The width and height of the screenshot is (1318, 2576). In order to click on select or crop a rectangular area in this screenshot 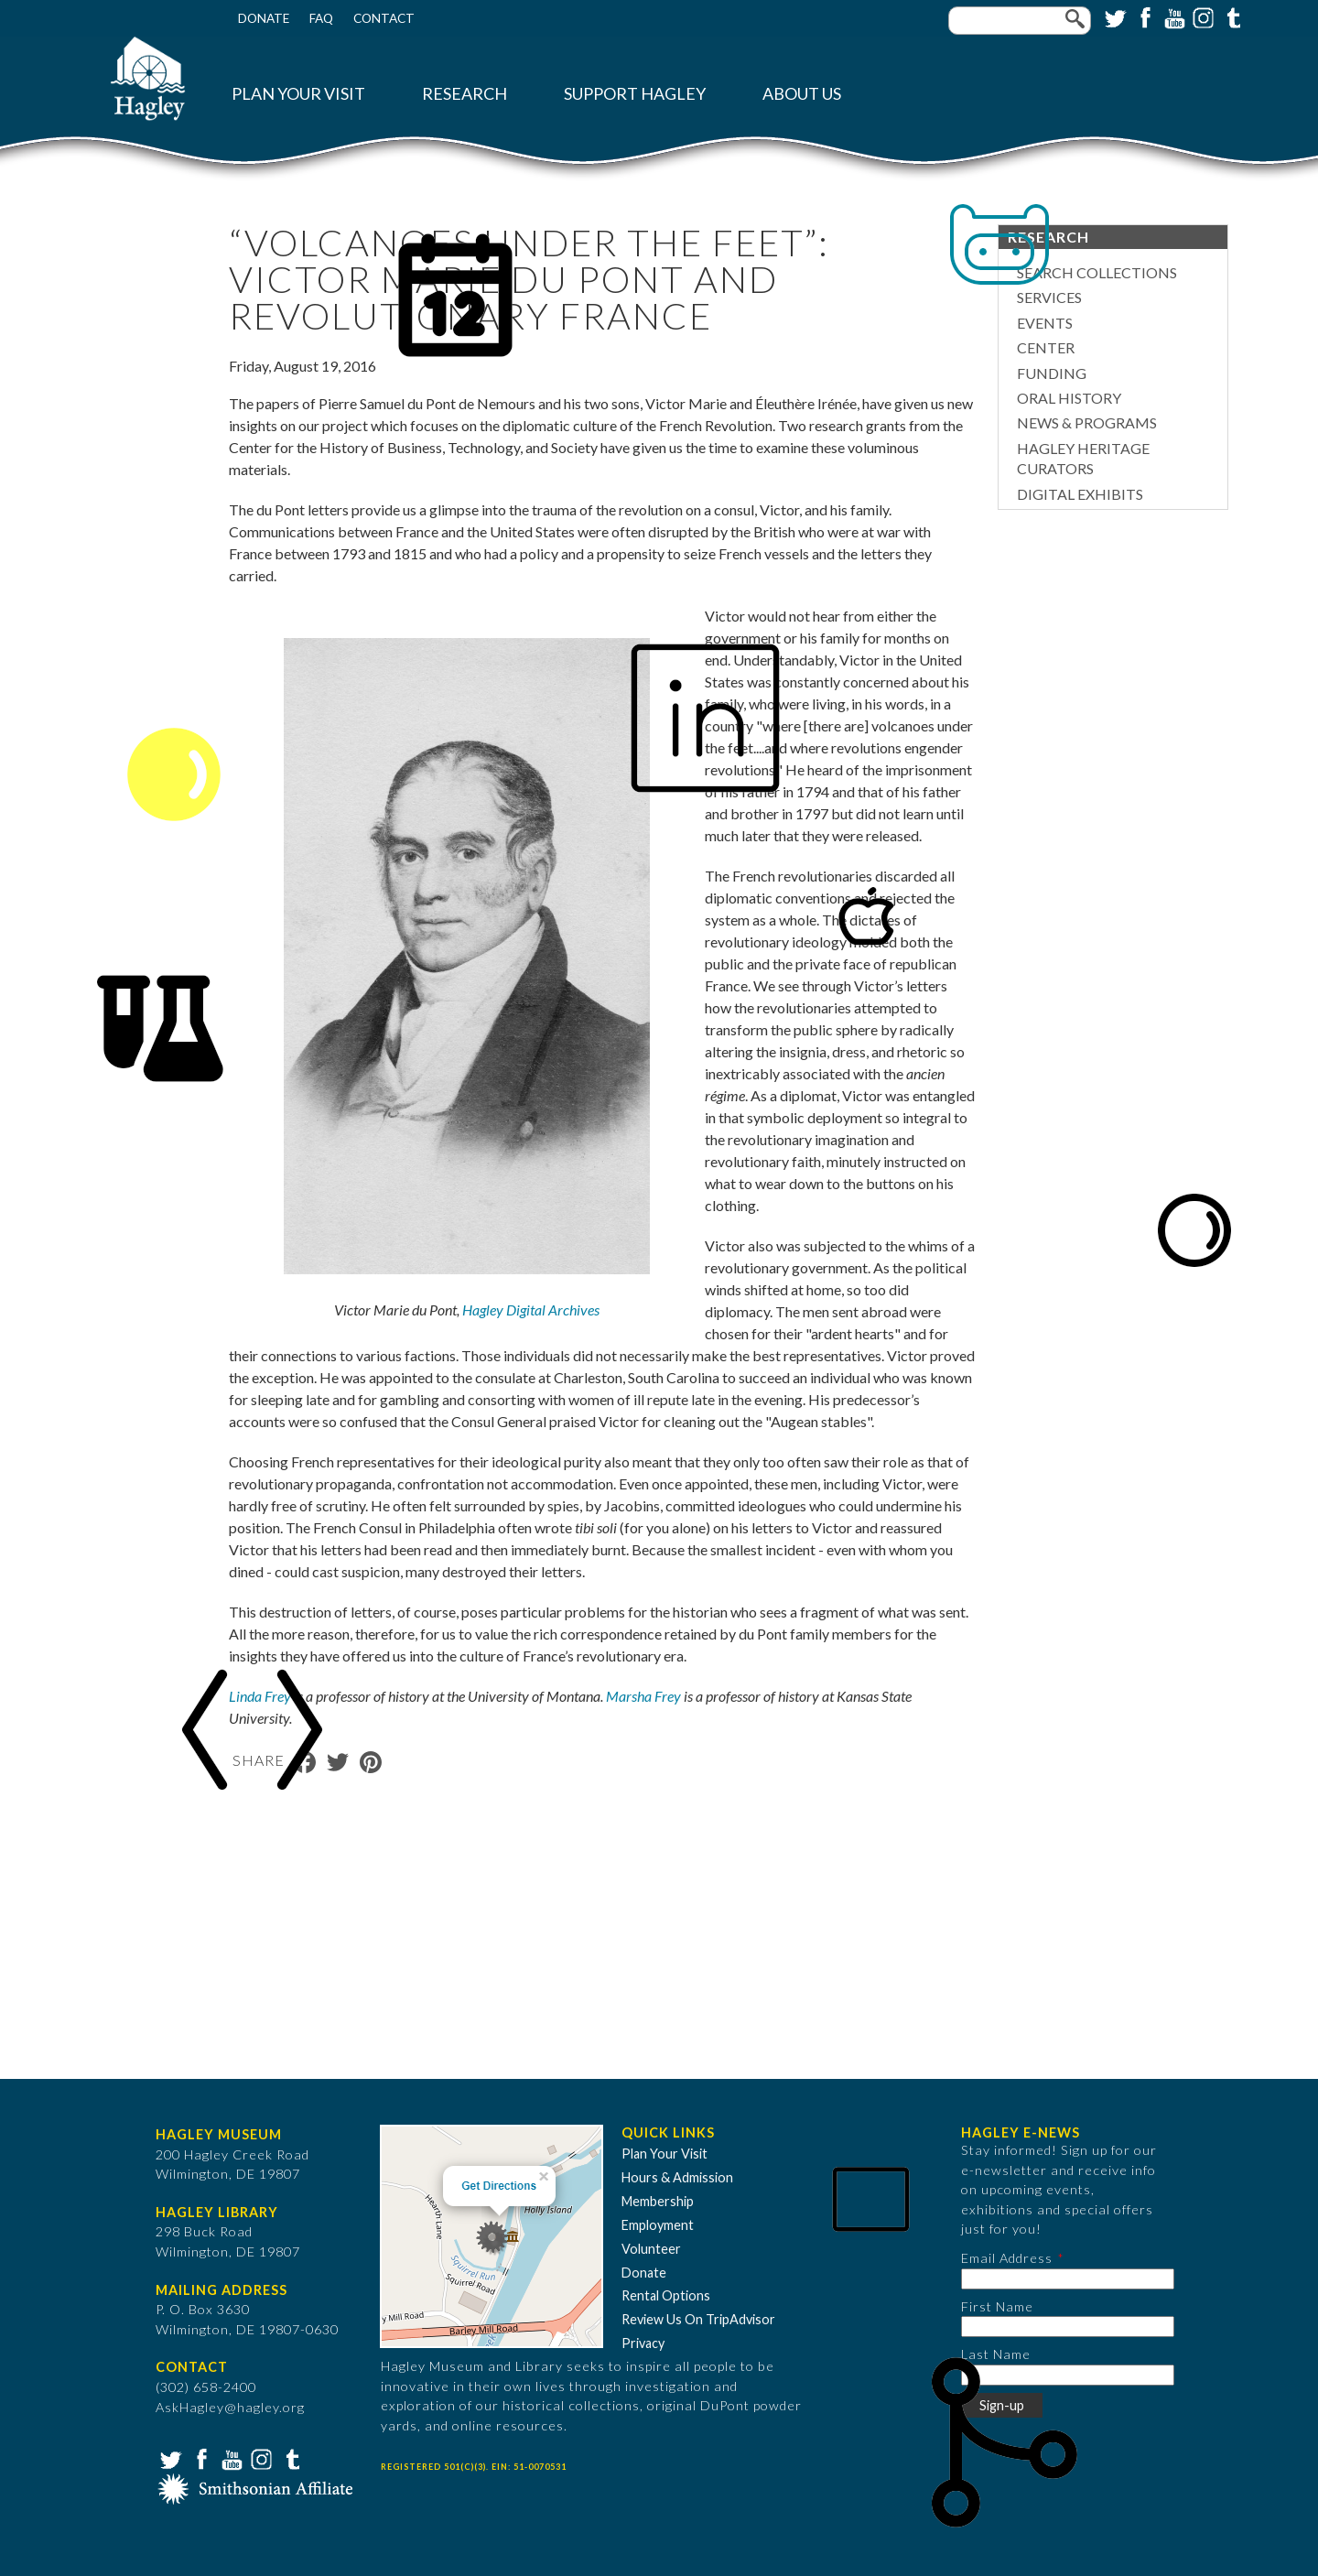, I will do `click(870, 2199)`.